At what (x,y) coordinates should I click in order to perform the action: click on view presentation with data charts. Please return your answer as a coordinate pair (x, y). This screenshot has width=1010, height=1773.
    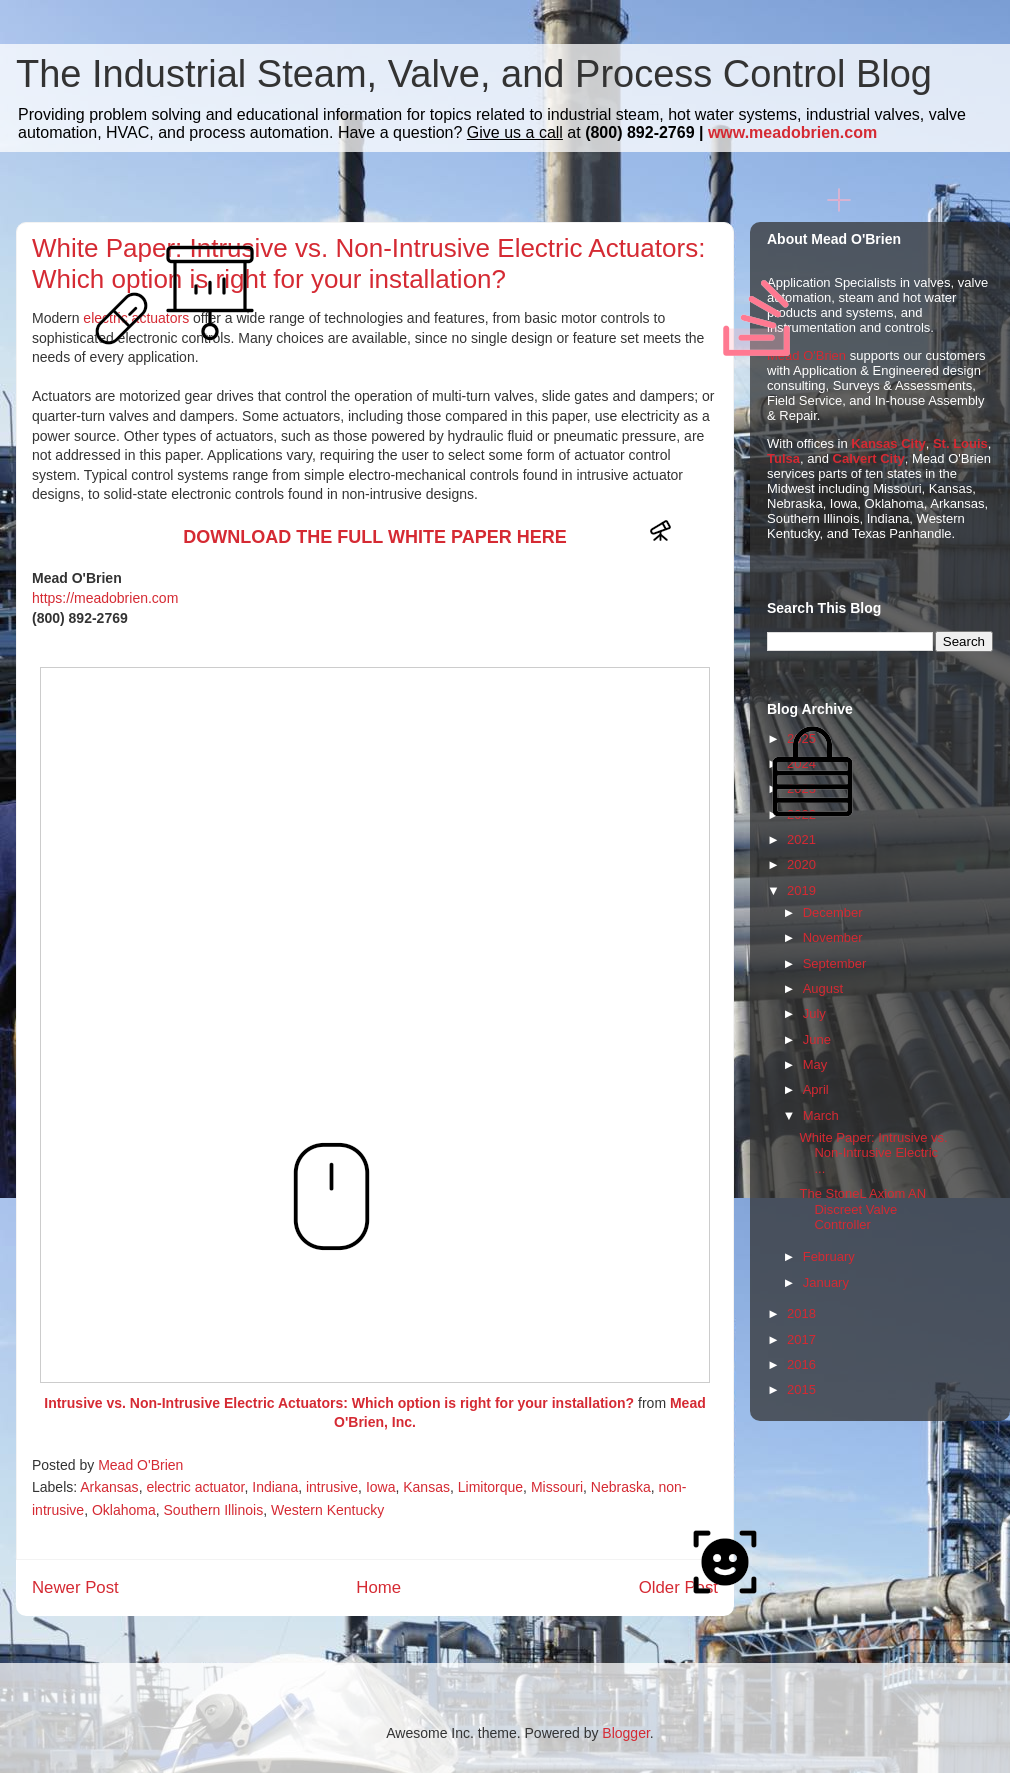
    Looking at the image, I should click on (210, 286).